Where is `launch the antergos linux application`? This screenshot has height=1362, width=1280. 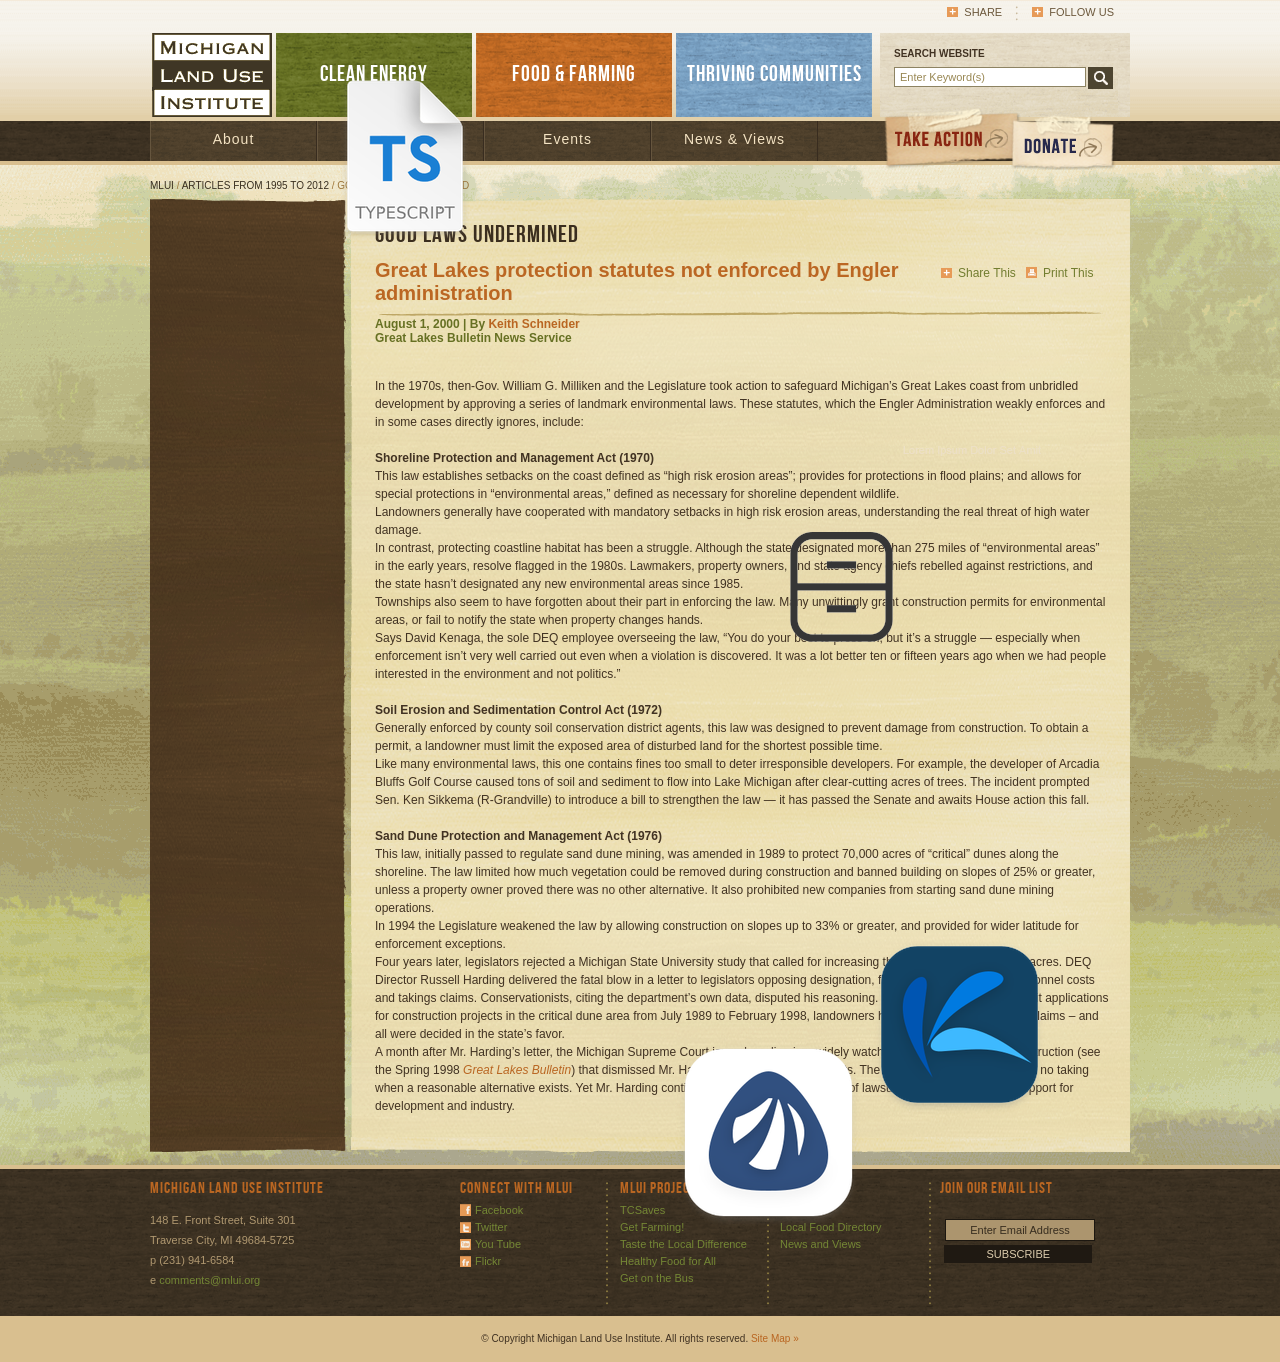
launch the antergos linux application is located at coordinates (768, 1132).